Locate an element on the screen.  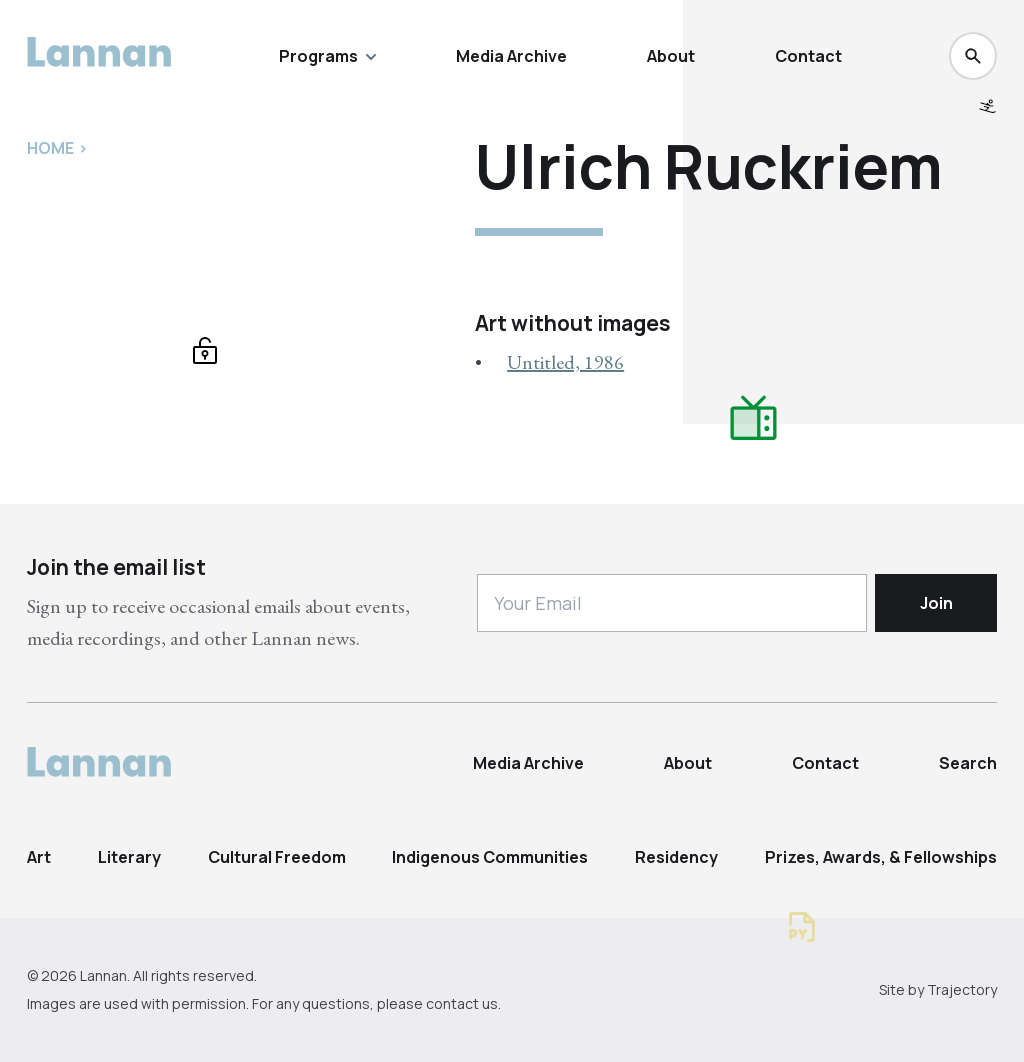
unlock with key or password is located at coordinates (205, 352).